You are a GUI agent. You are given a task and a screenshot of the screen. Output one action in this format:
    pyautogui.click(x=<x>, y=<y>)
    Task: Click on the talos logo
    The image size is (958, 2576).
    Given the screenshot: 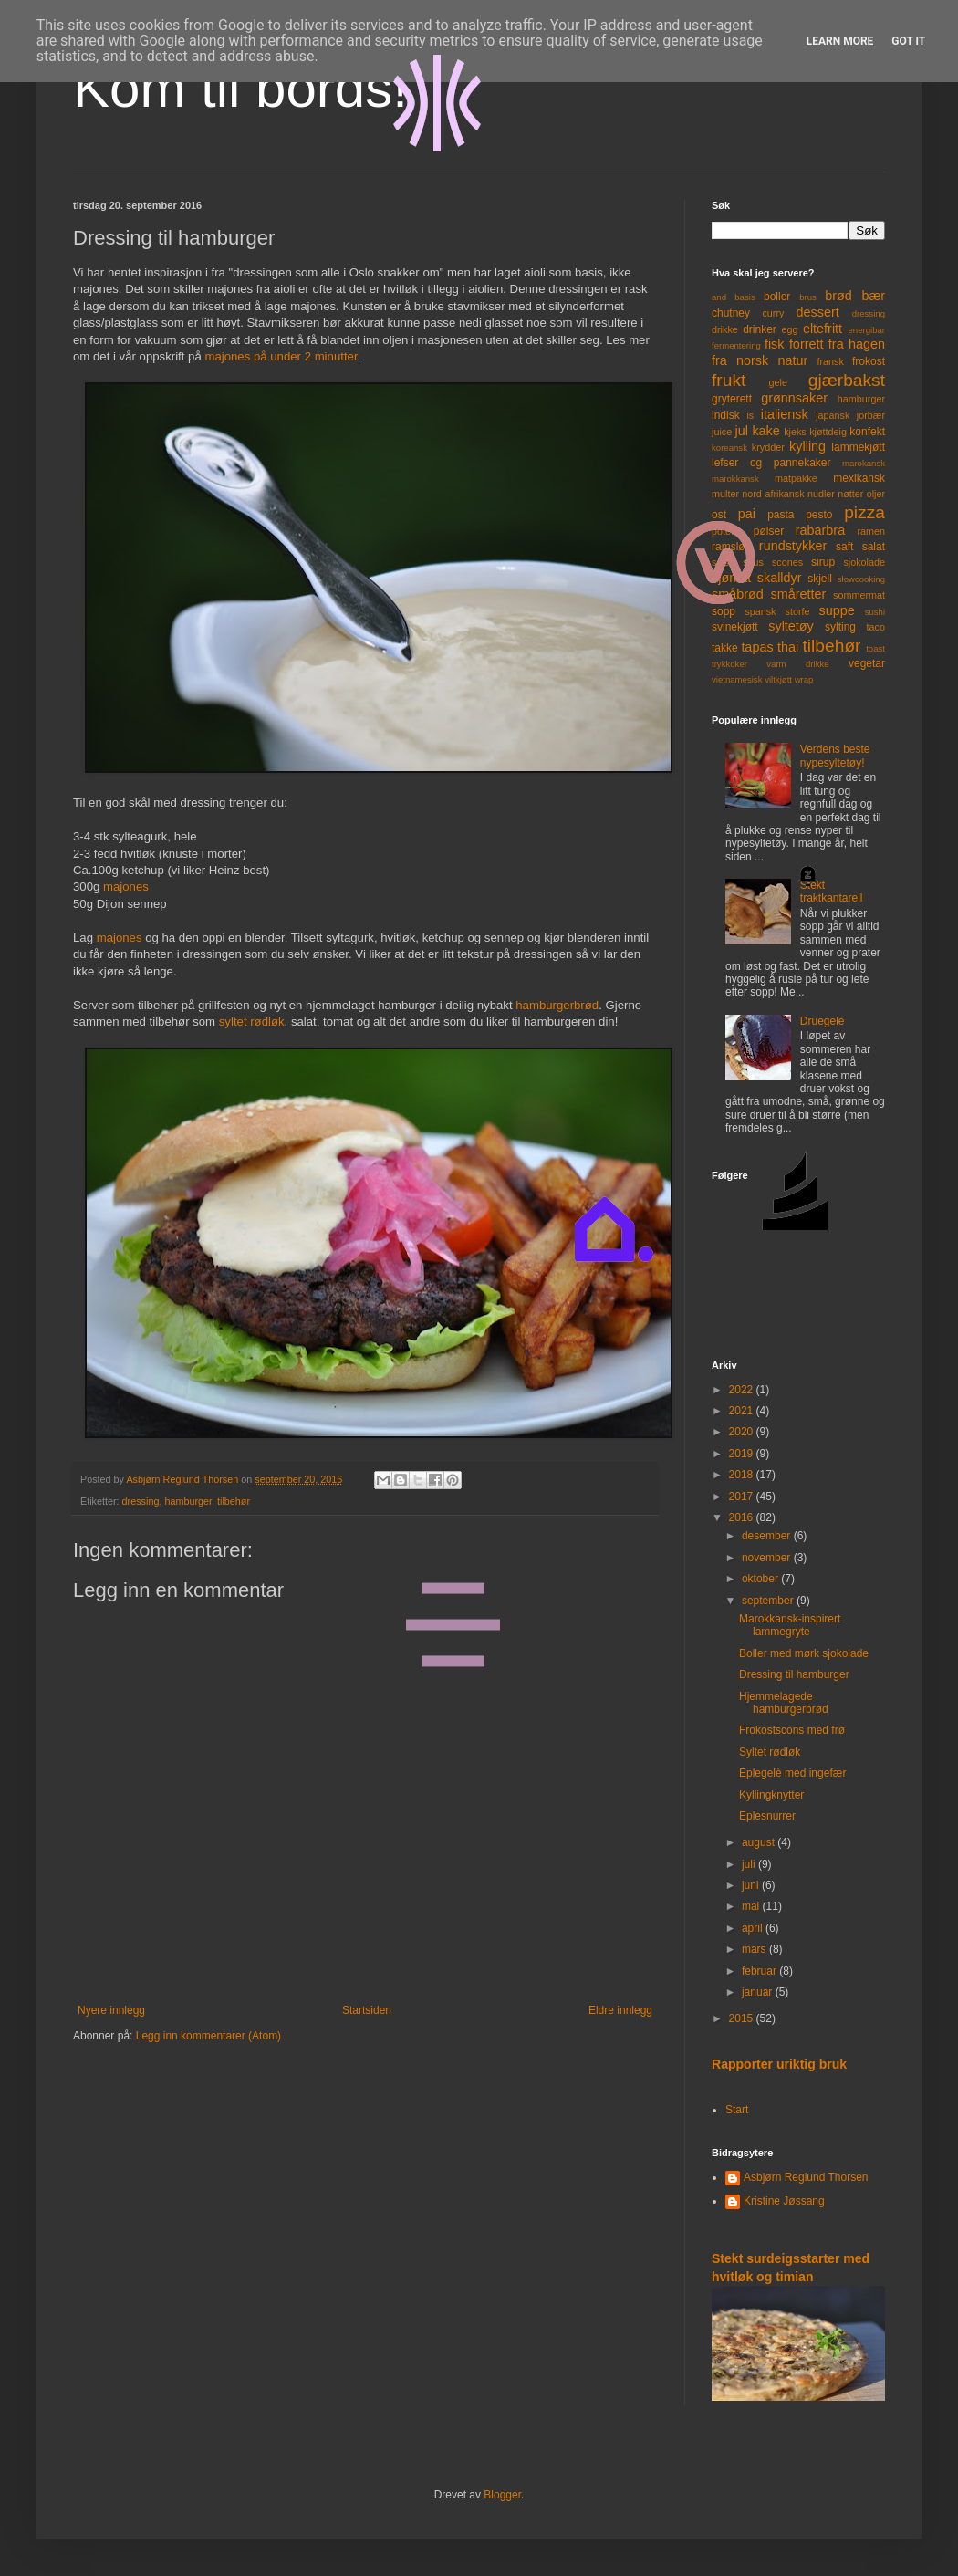 What is the action you would take?
    pyautogui.click(x=437, y=103)
    